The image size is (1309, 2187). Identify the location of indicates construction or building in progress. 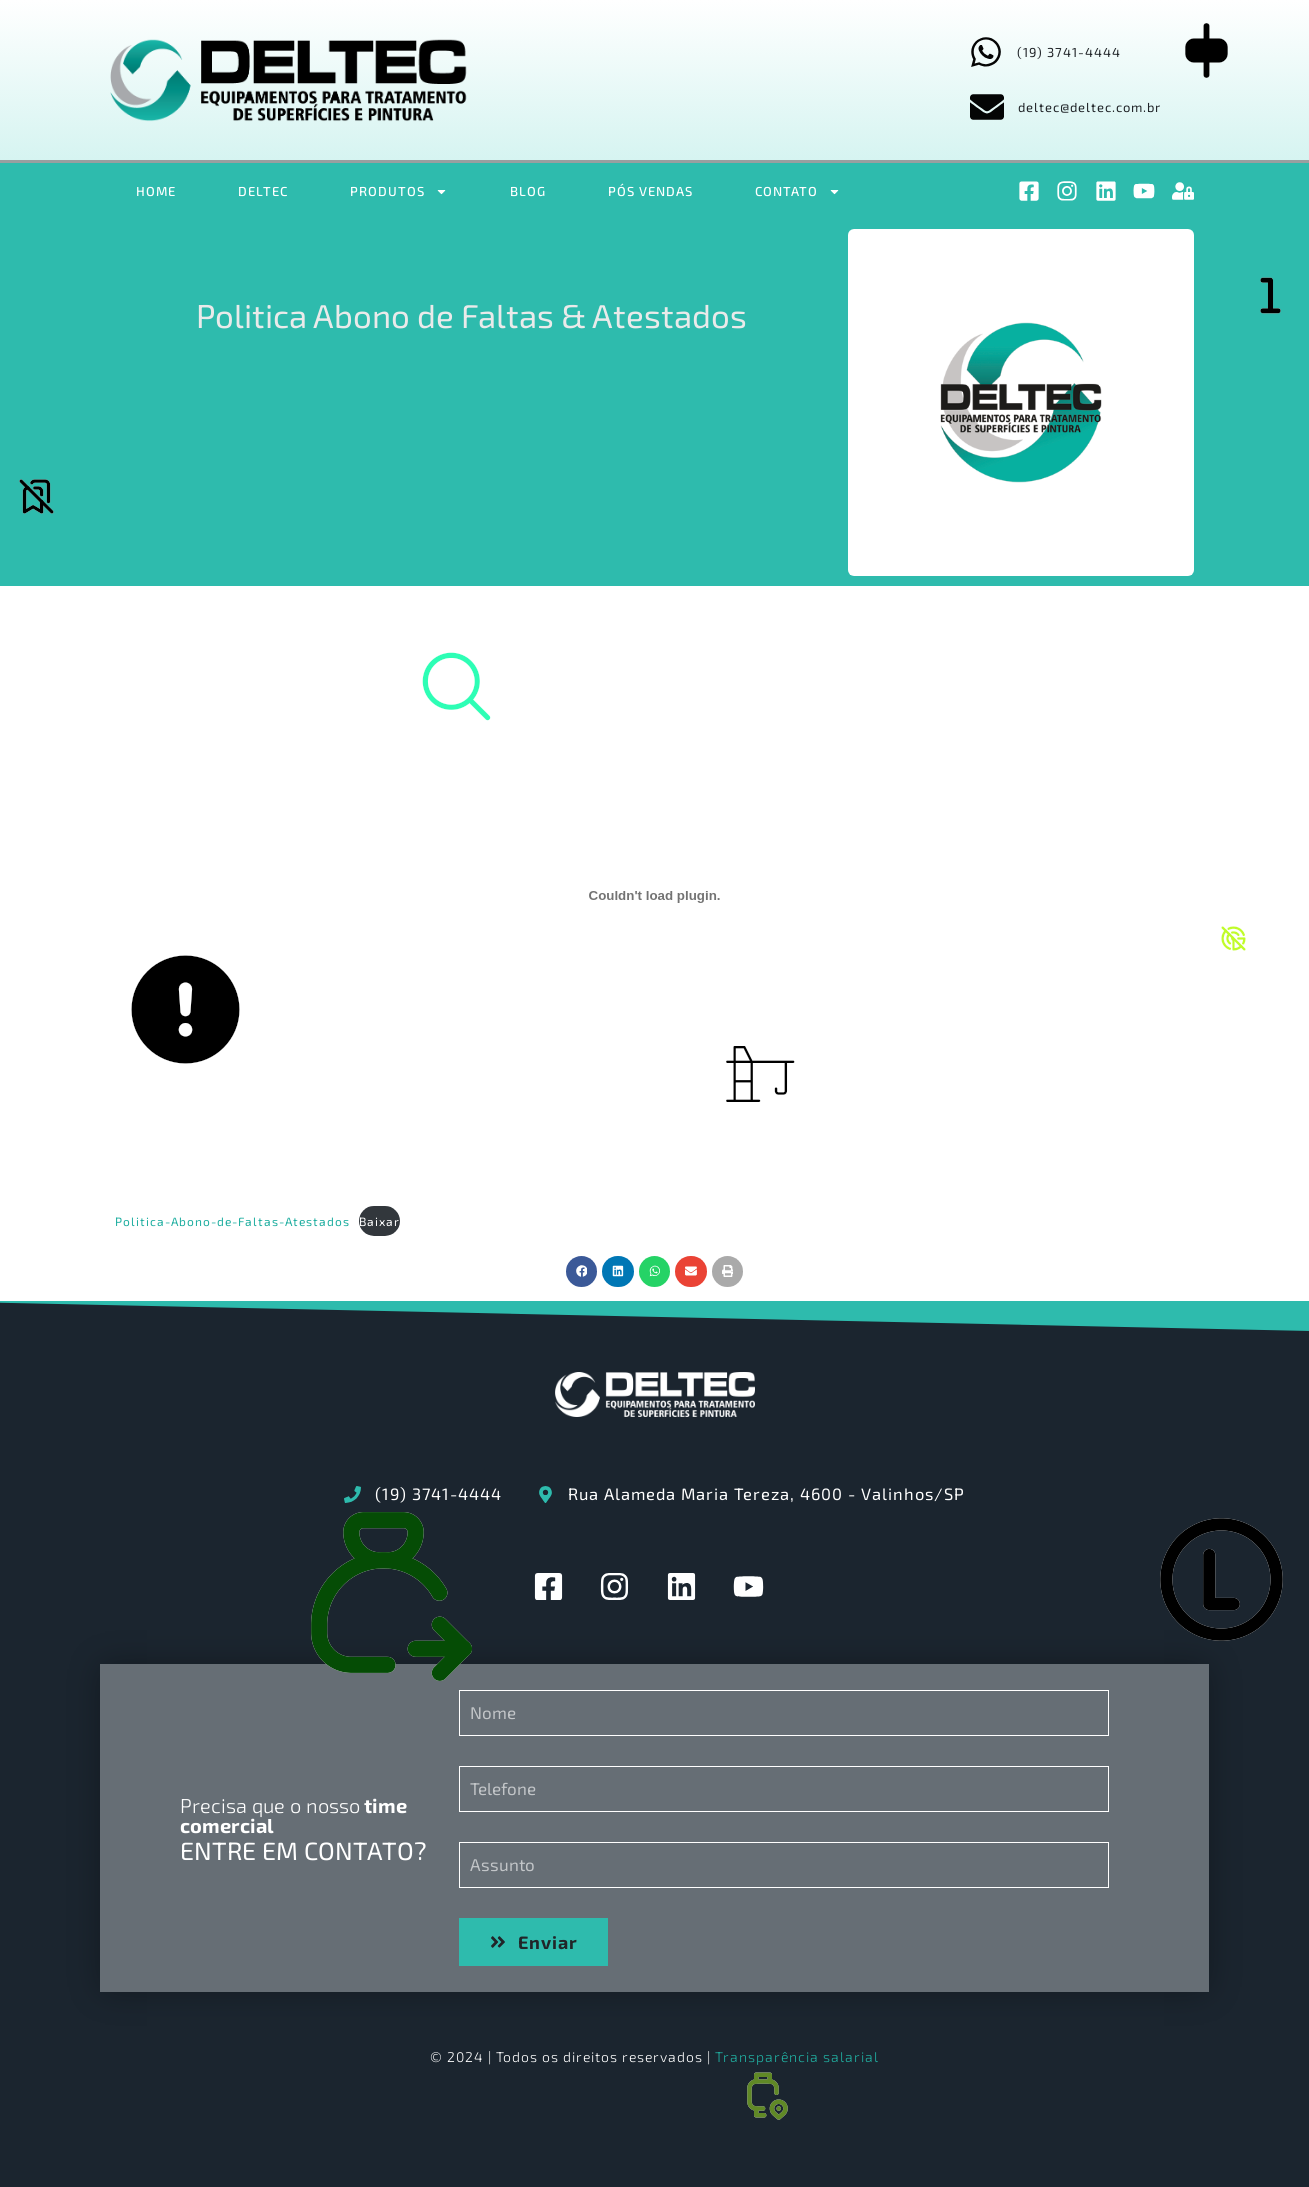
(759, 1074).